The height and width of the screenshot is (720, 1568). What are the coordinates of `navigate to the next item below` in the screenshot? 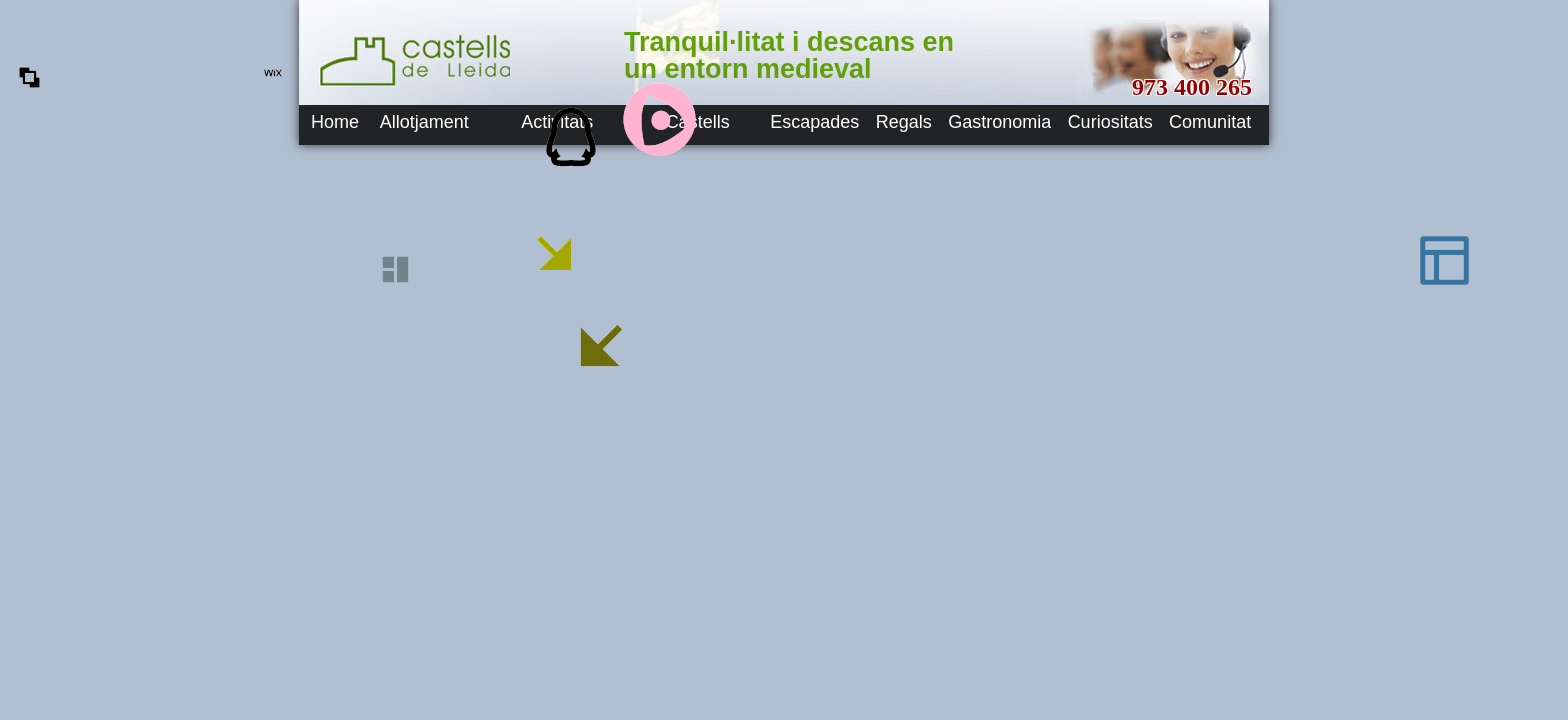 It's located at (554, 253).